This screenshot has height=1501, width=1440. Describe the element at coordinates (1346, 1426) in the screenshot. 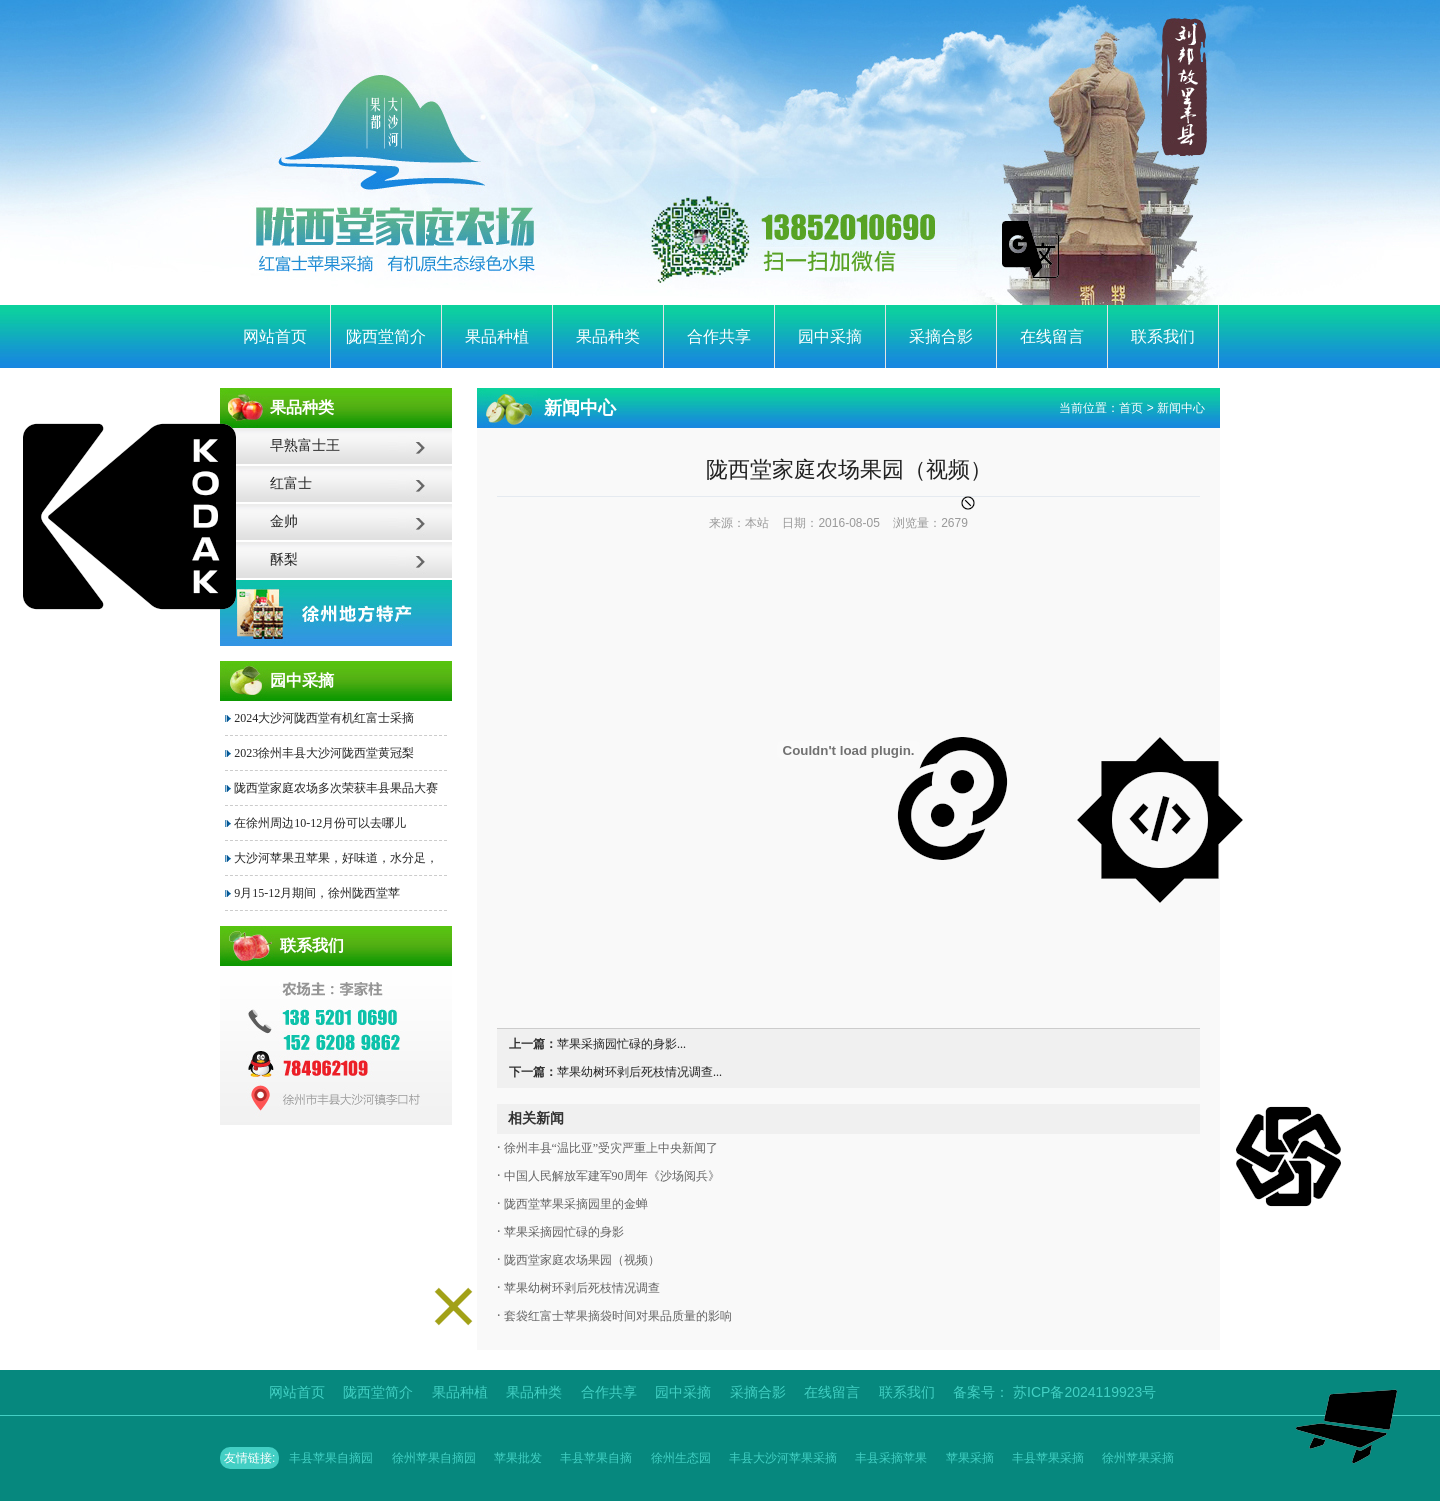

I see `open Blockbench 3D modeling application` at that location.